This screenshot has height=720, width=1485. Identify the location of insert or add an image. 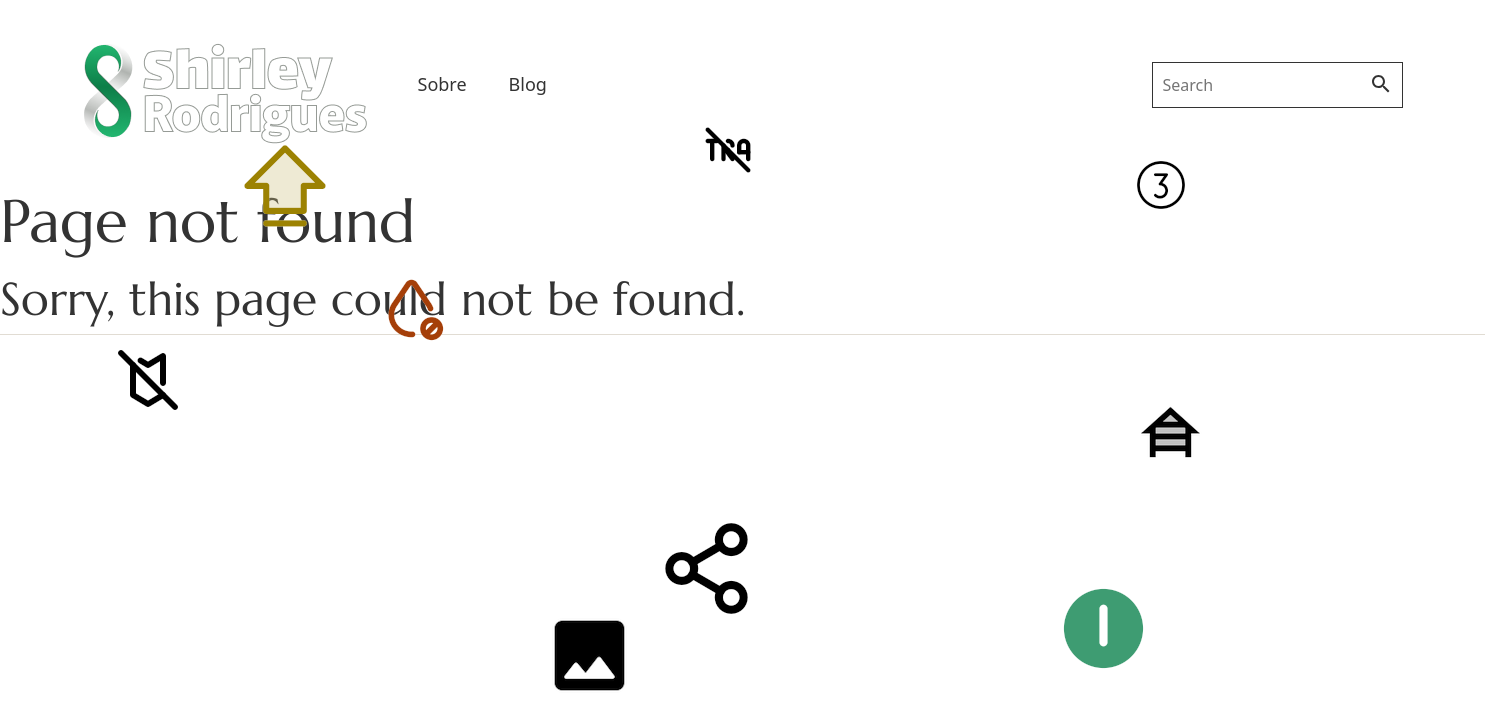
(589, 655).